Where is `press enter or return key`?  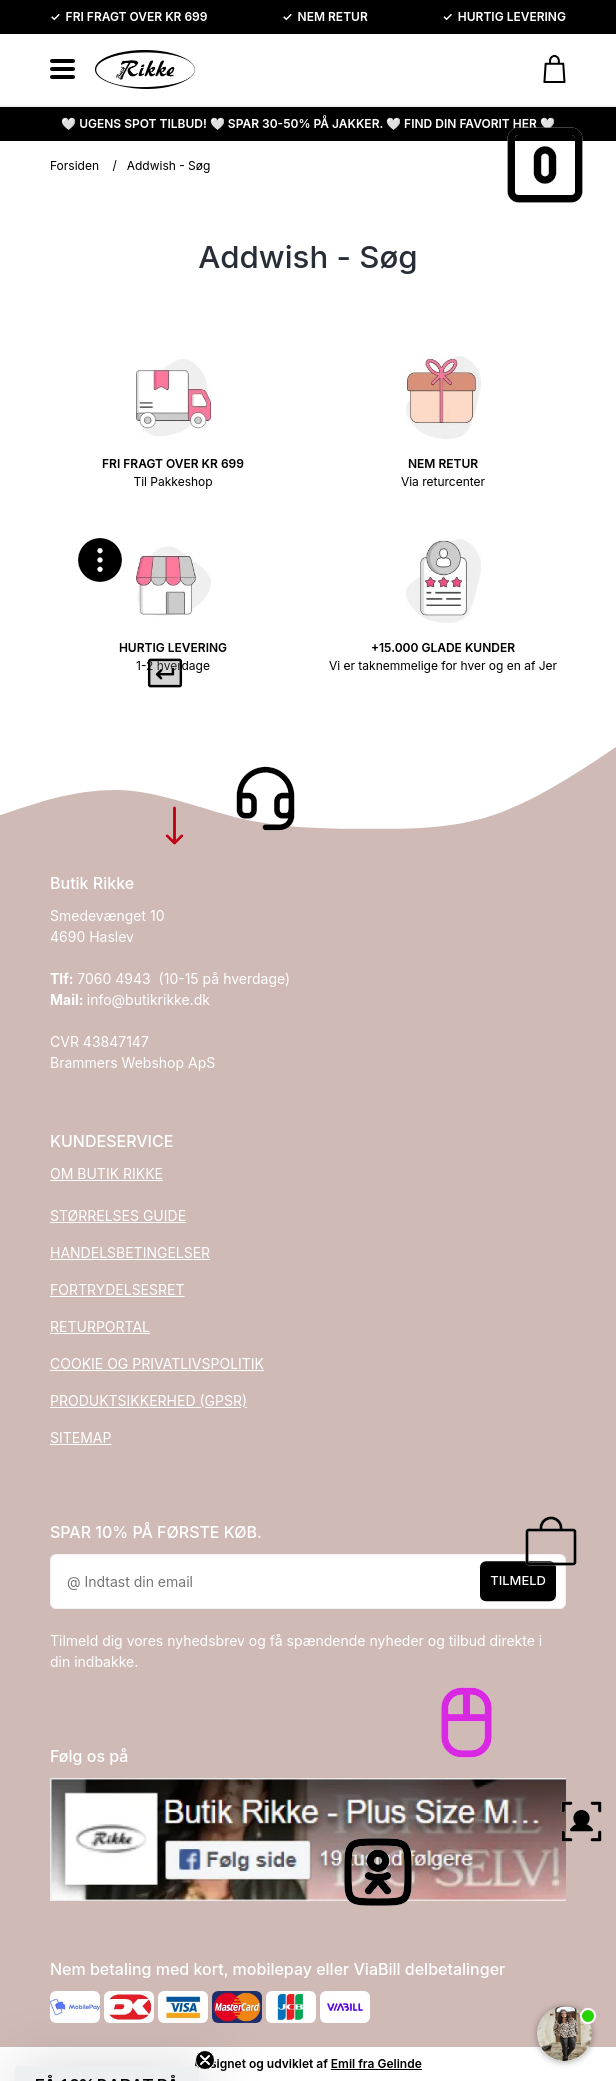 press enter or return key is located at coordinates (165, 673).